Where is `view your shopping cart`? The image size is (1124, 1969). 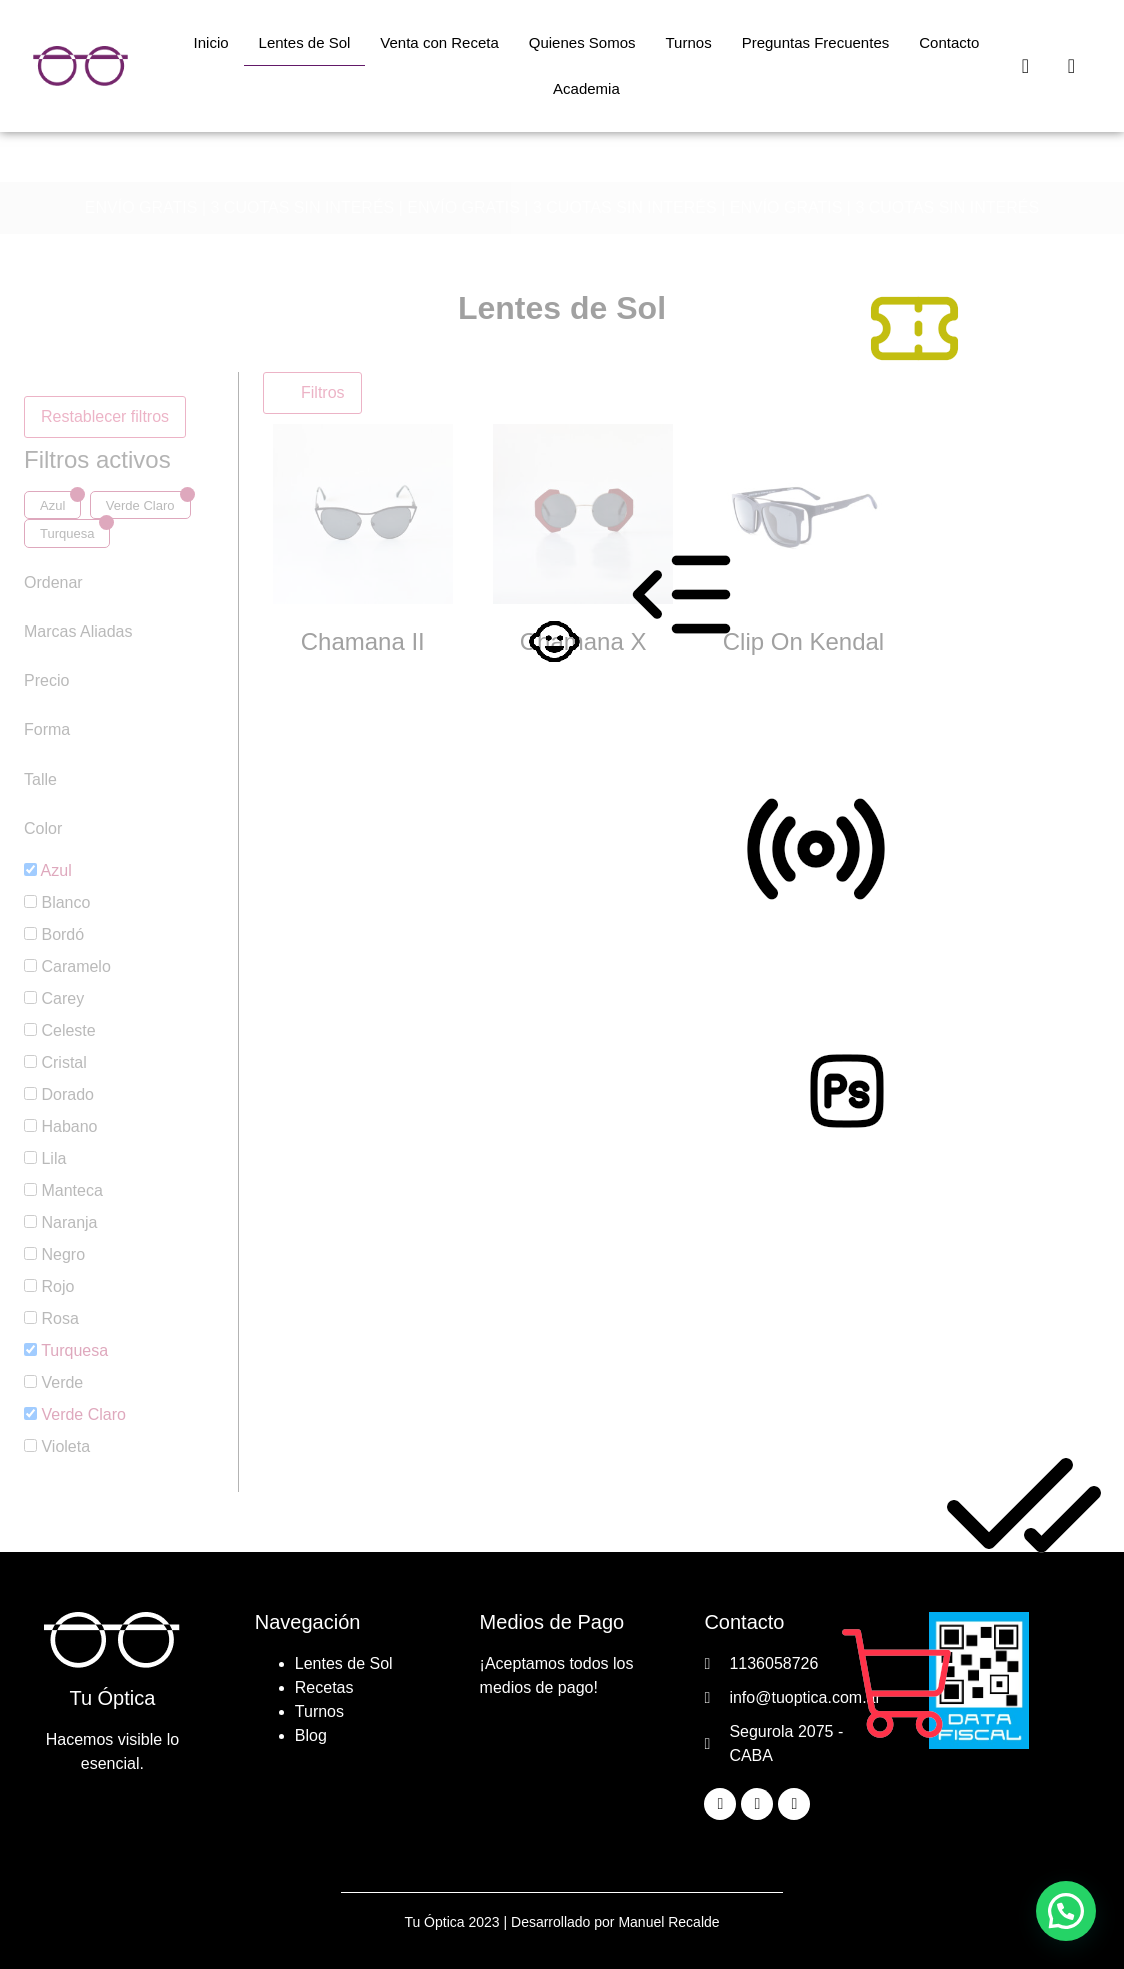 view your shopping cart is located at coordinates (898, 1685).